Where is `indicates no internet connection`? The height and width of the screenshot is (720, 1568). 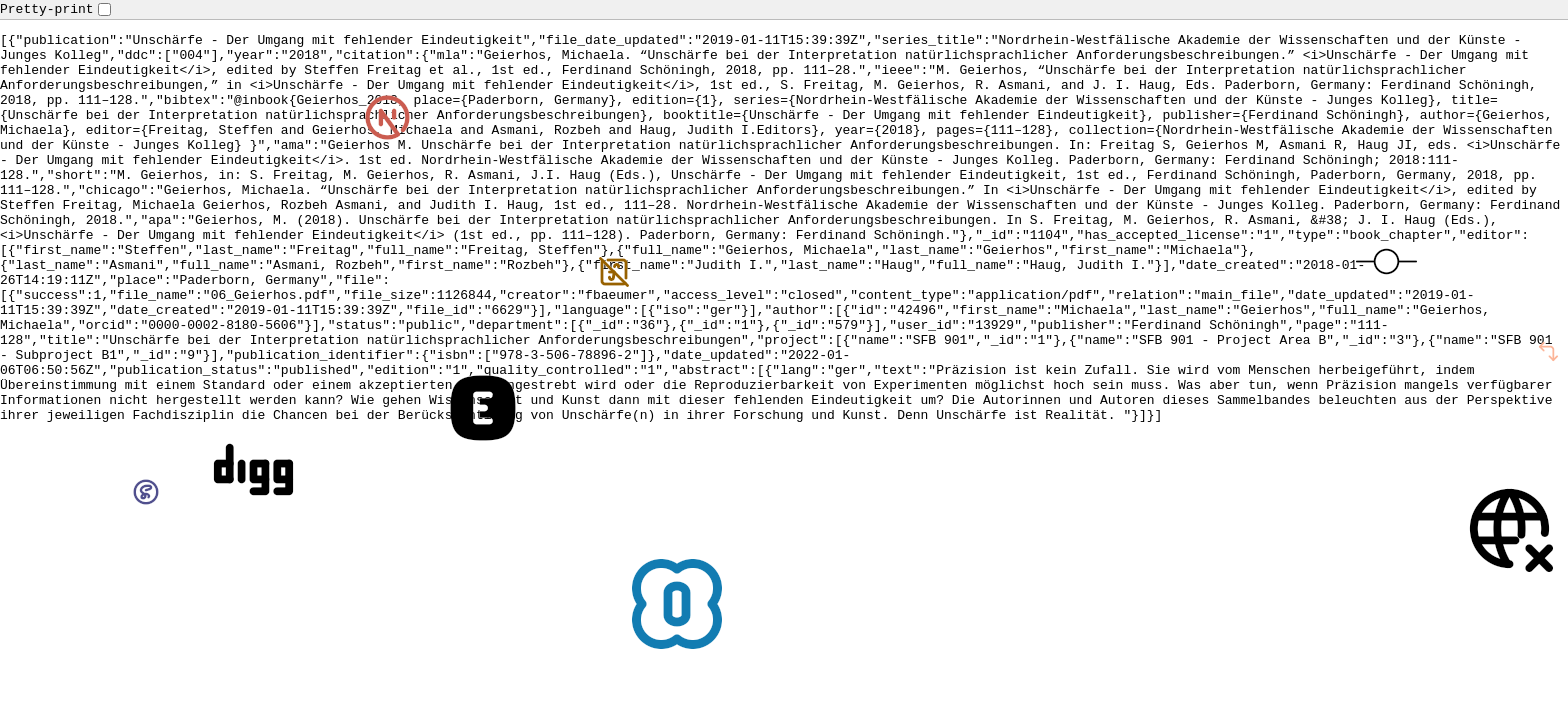 indicates no internet connection is located at coordinates (1509, 528).